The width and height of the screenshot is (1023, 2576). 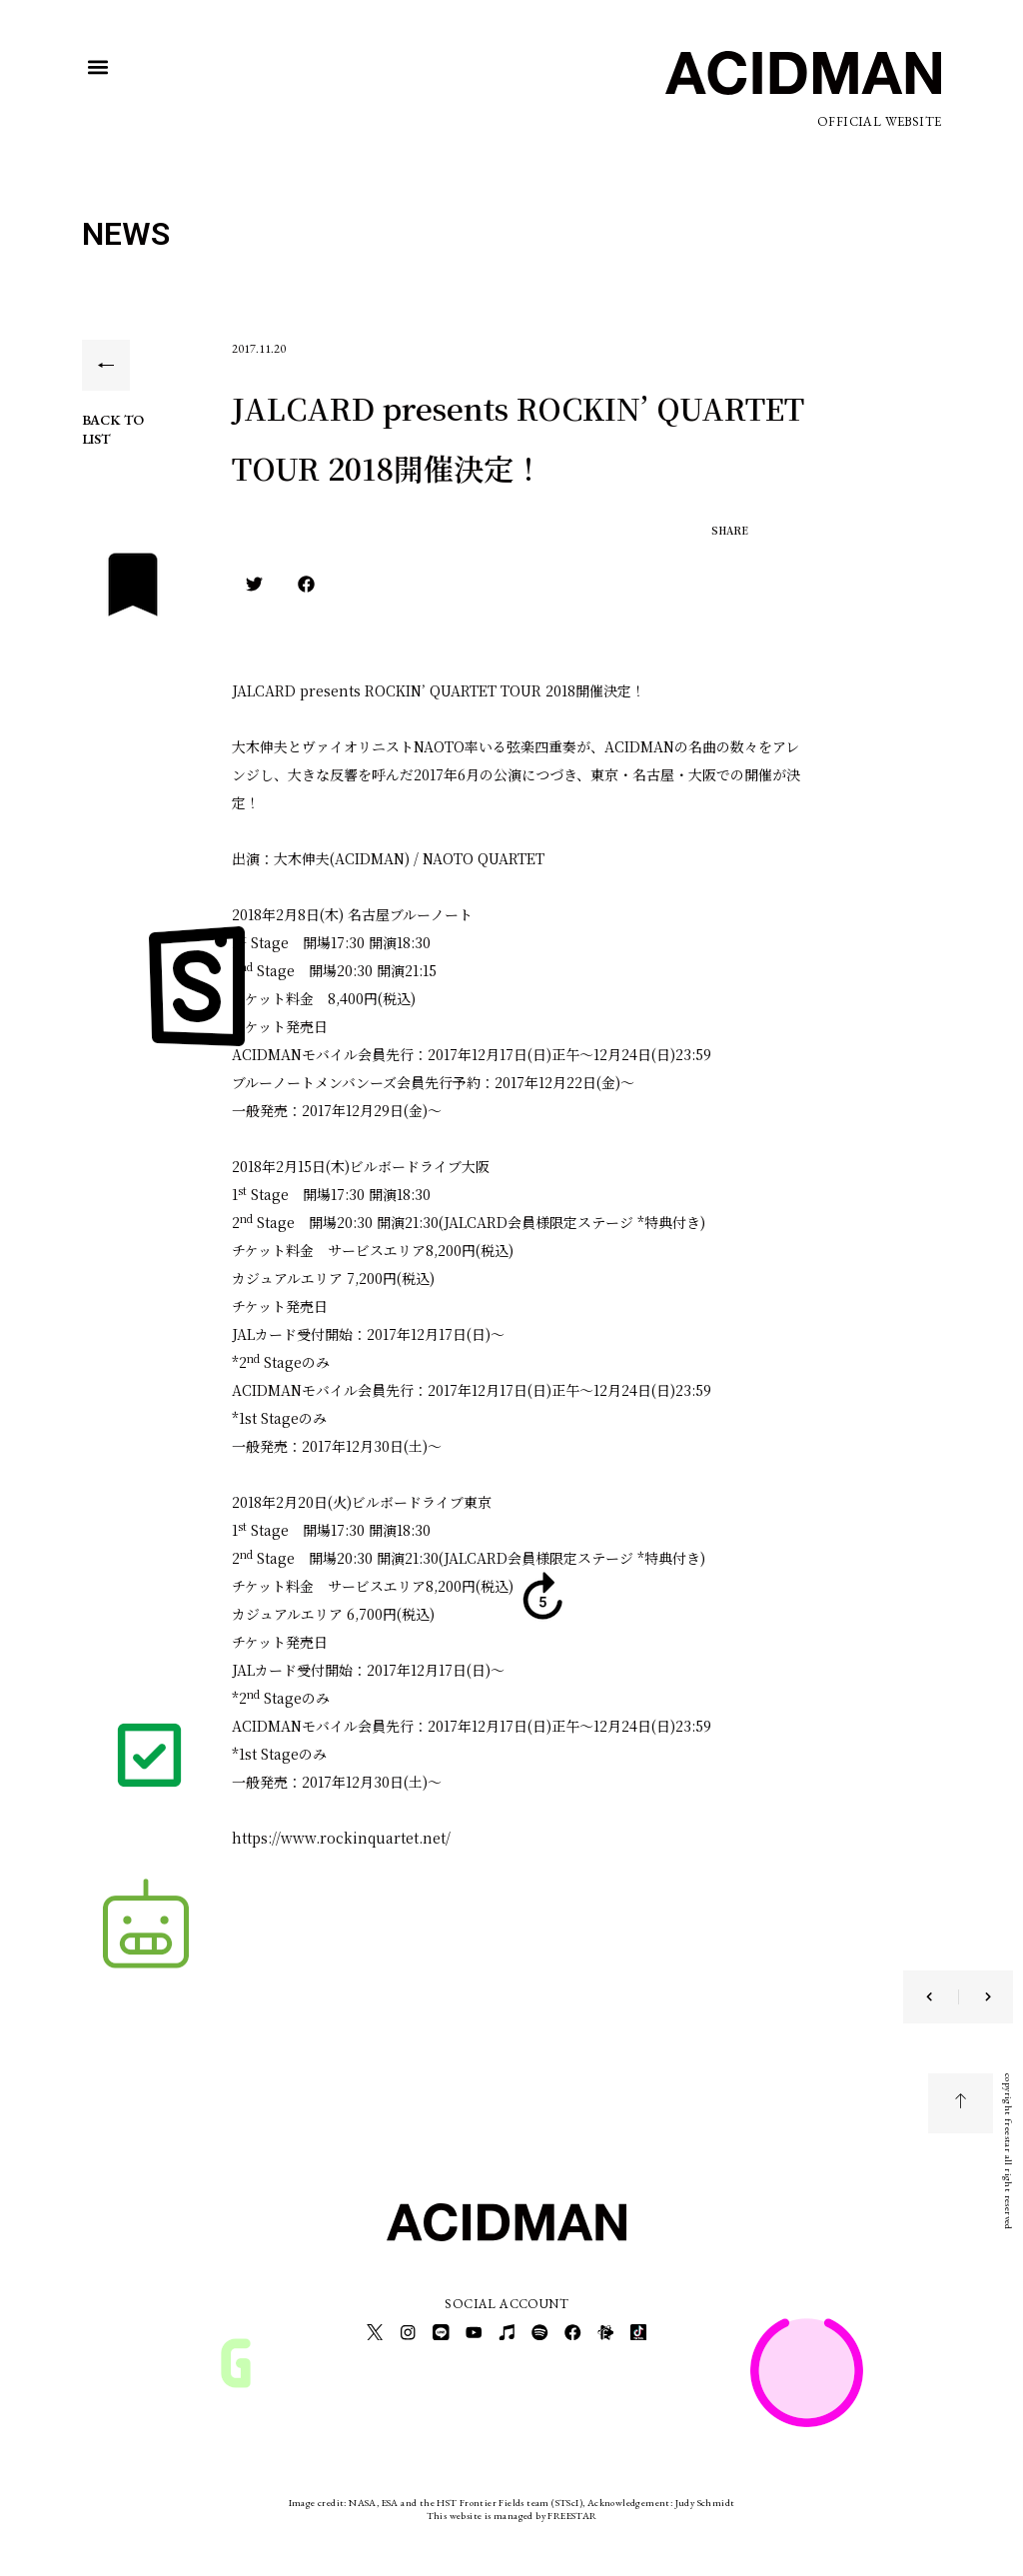 What do you see at coordinates (197, 986) in the screenshot?
I see `open Storybook documentation` at bounding box center [197, 986].